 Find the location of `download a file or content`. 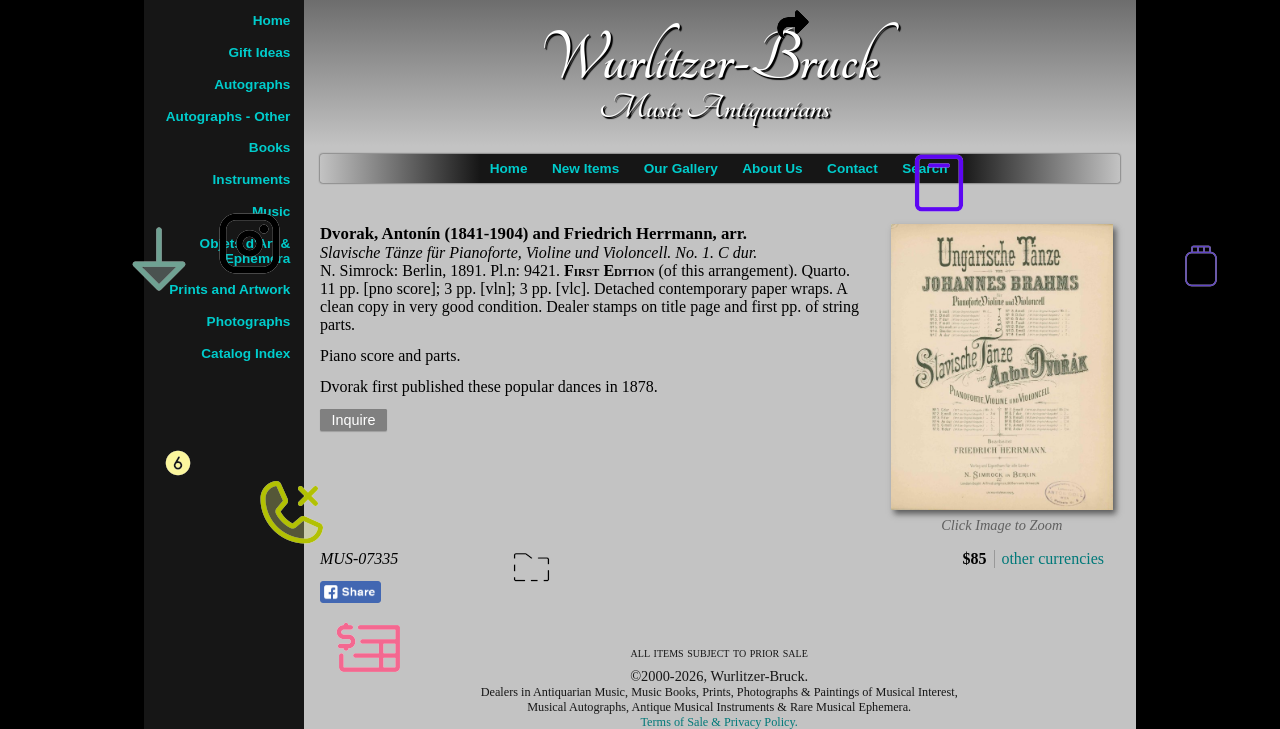

download a file or content is located at coordinates (159, 259).